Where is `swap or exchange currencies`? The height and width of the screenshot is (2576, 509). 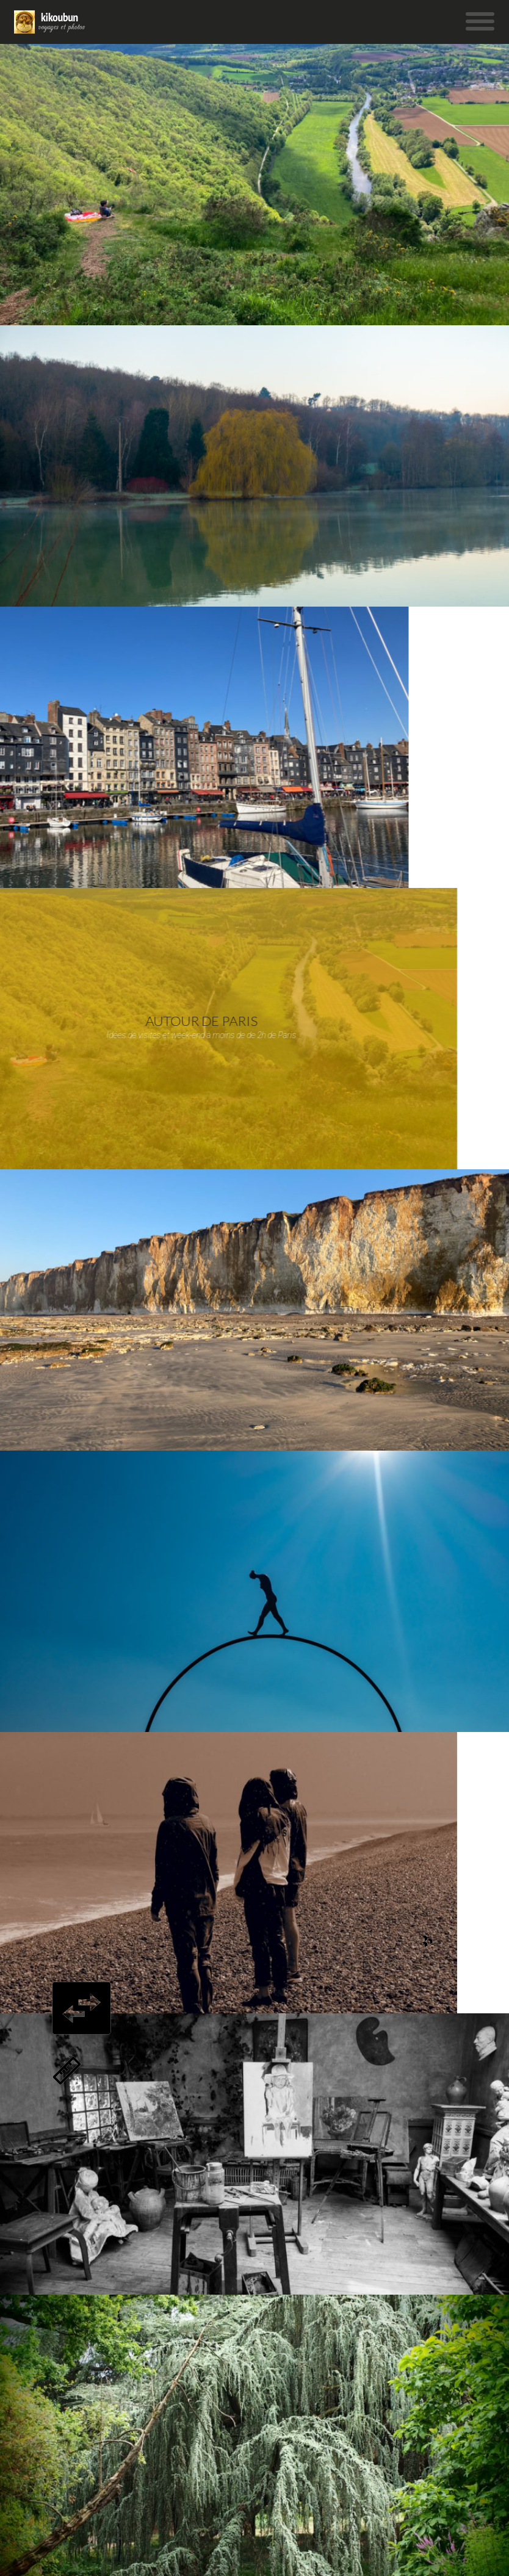 swap or exchange currencies is located at coordinates (81, 2008).